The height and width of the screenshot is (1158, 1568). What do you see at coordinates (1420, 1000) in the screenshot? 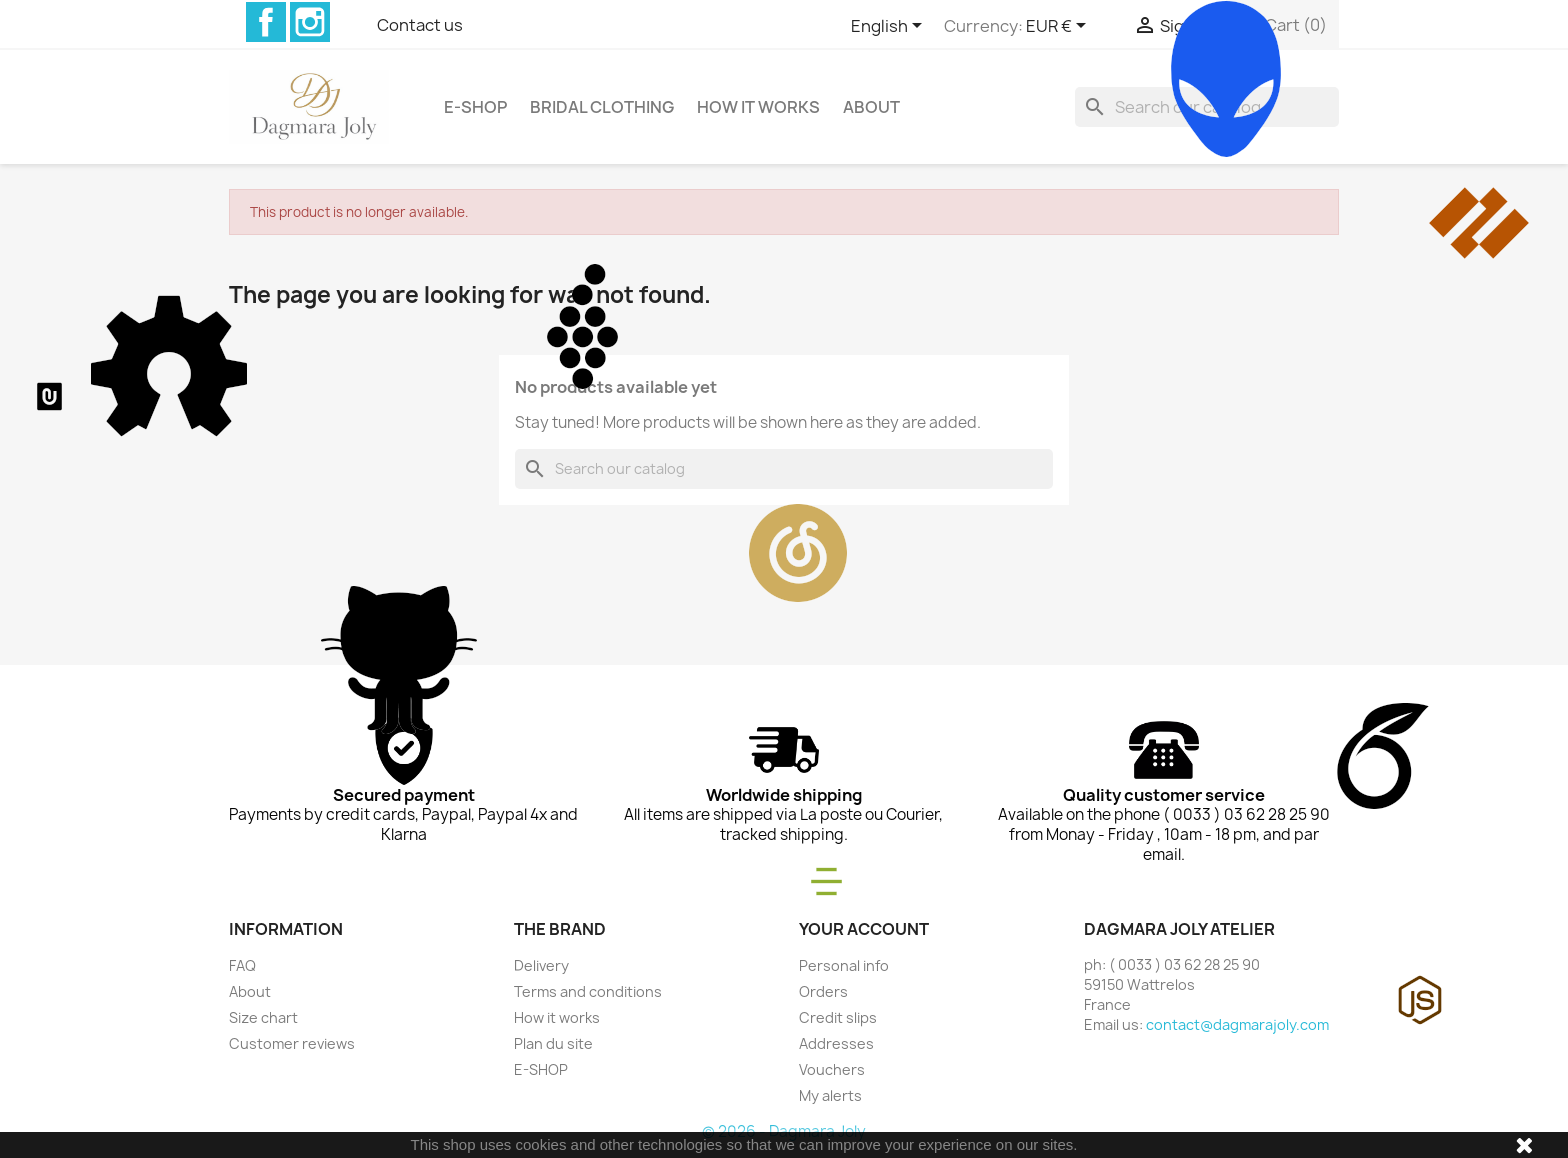
I see `Node.js runtime environment logo` at bounding box center [1420, 1000].